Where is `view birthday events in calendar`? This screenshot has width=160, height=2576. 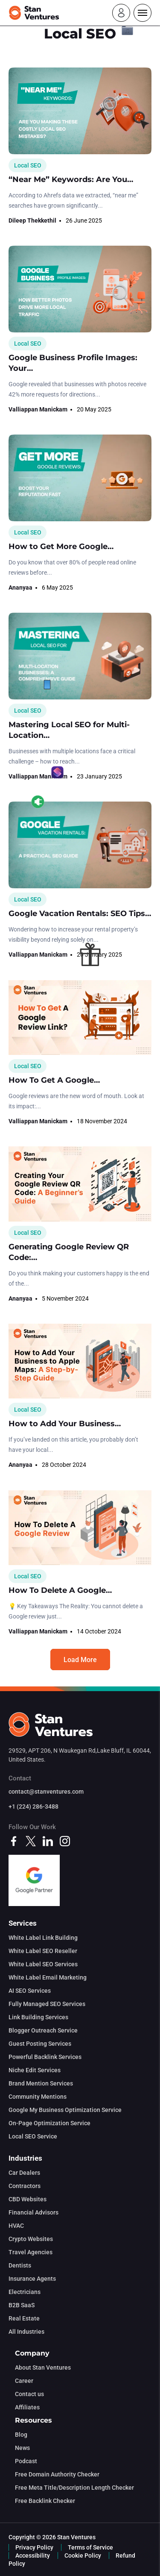
view birthday events in calendar is located at coordinates (90, 954).